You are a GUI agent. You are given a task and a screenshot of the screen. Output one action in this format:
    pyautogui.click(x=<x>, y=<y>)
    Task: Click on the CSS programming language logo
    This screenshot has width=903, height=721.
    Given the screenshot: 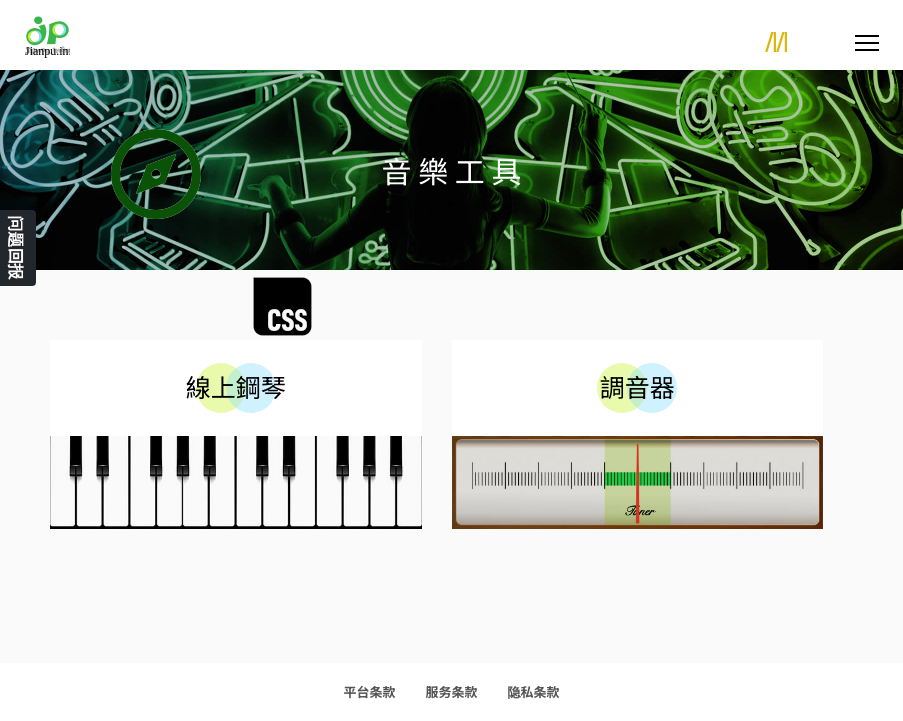 What is the action you would take?
    pyautogui.click(x=282, y=306)
    